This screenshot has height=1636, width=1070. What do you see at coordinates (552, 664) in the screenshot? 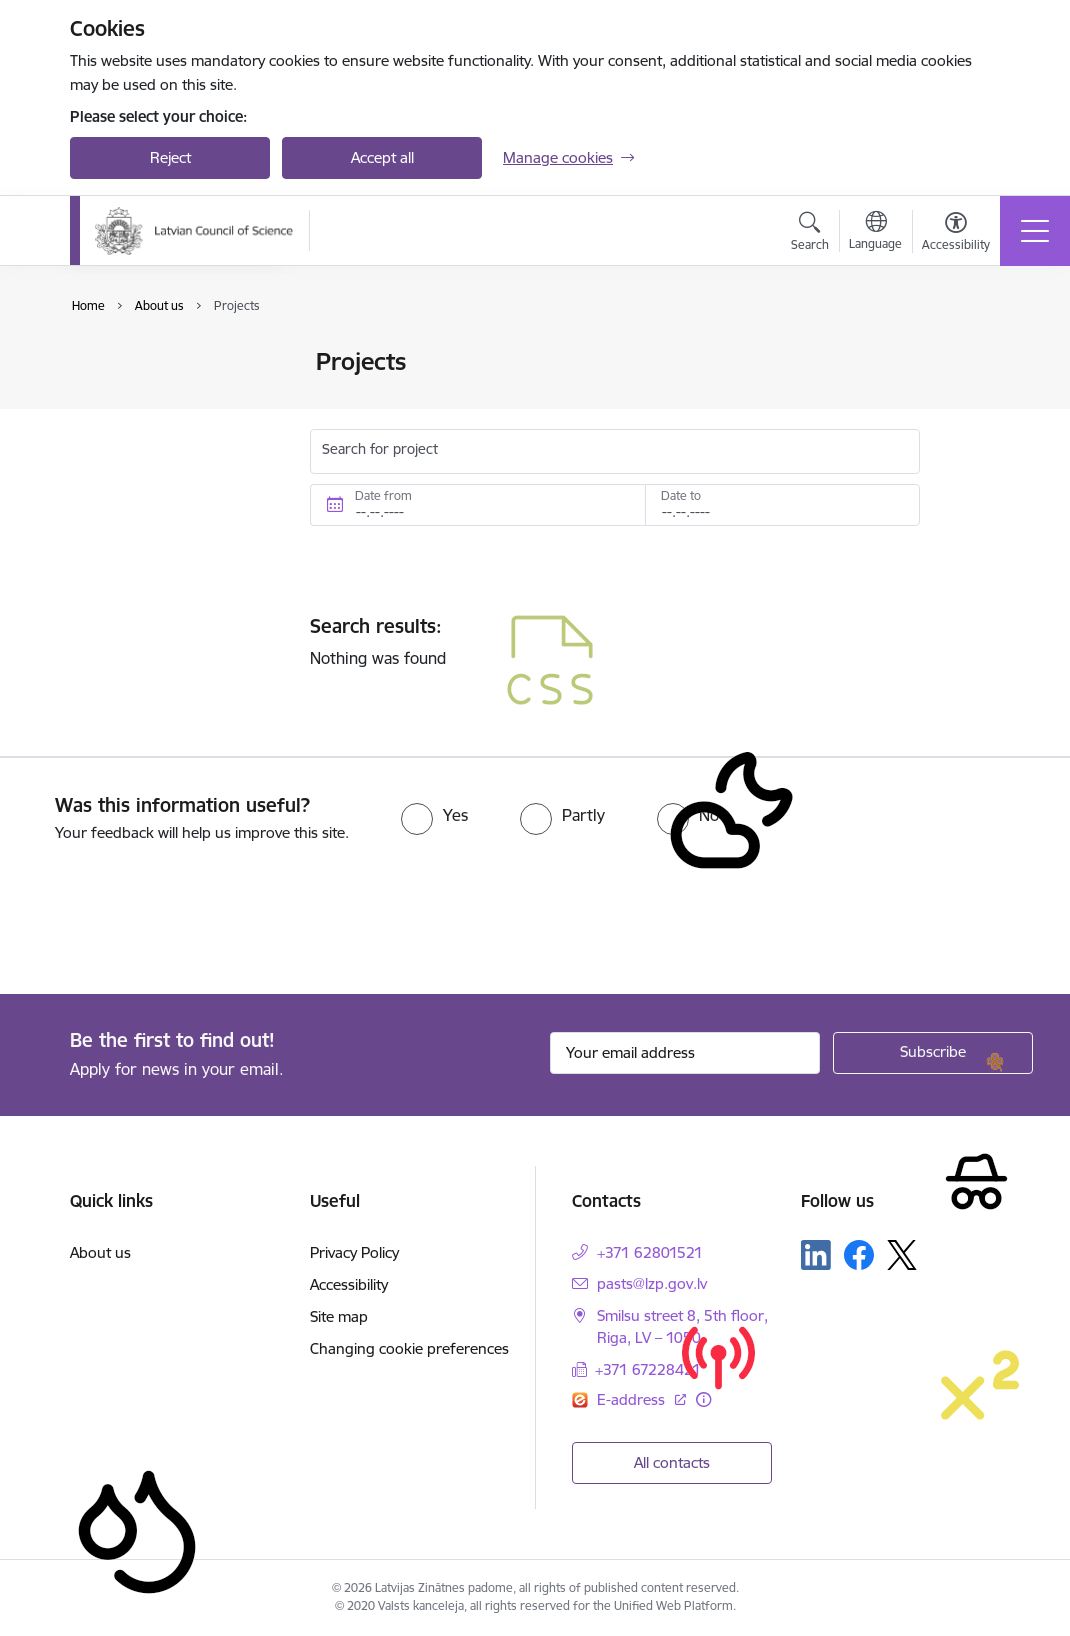
I see `view or open a CSS stylesheet file` at bounding box center [552, 664].